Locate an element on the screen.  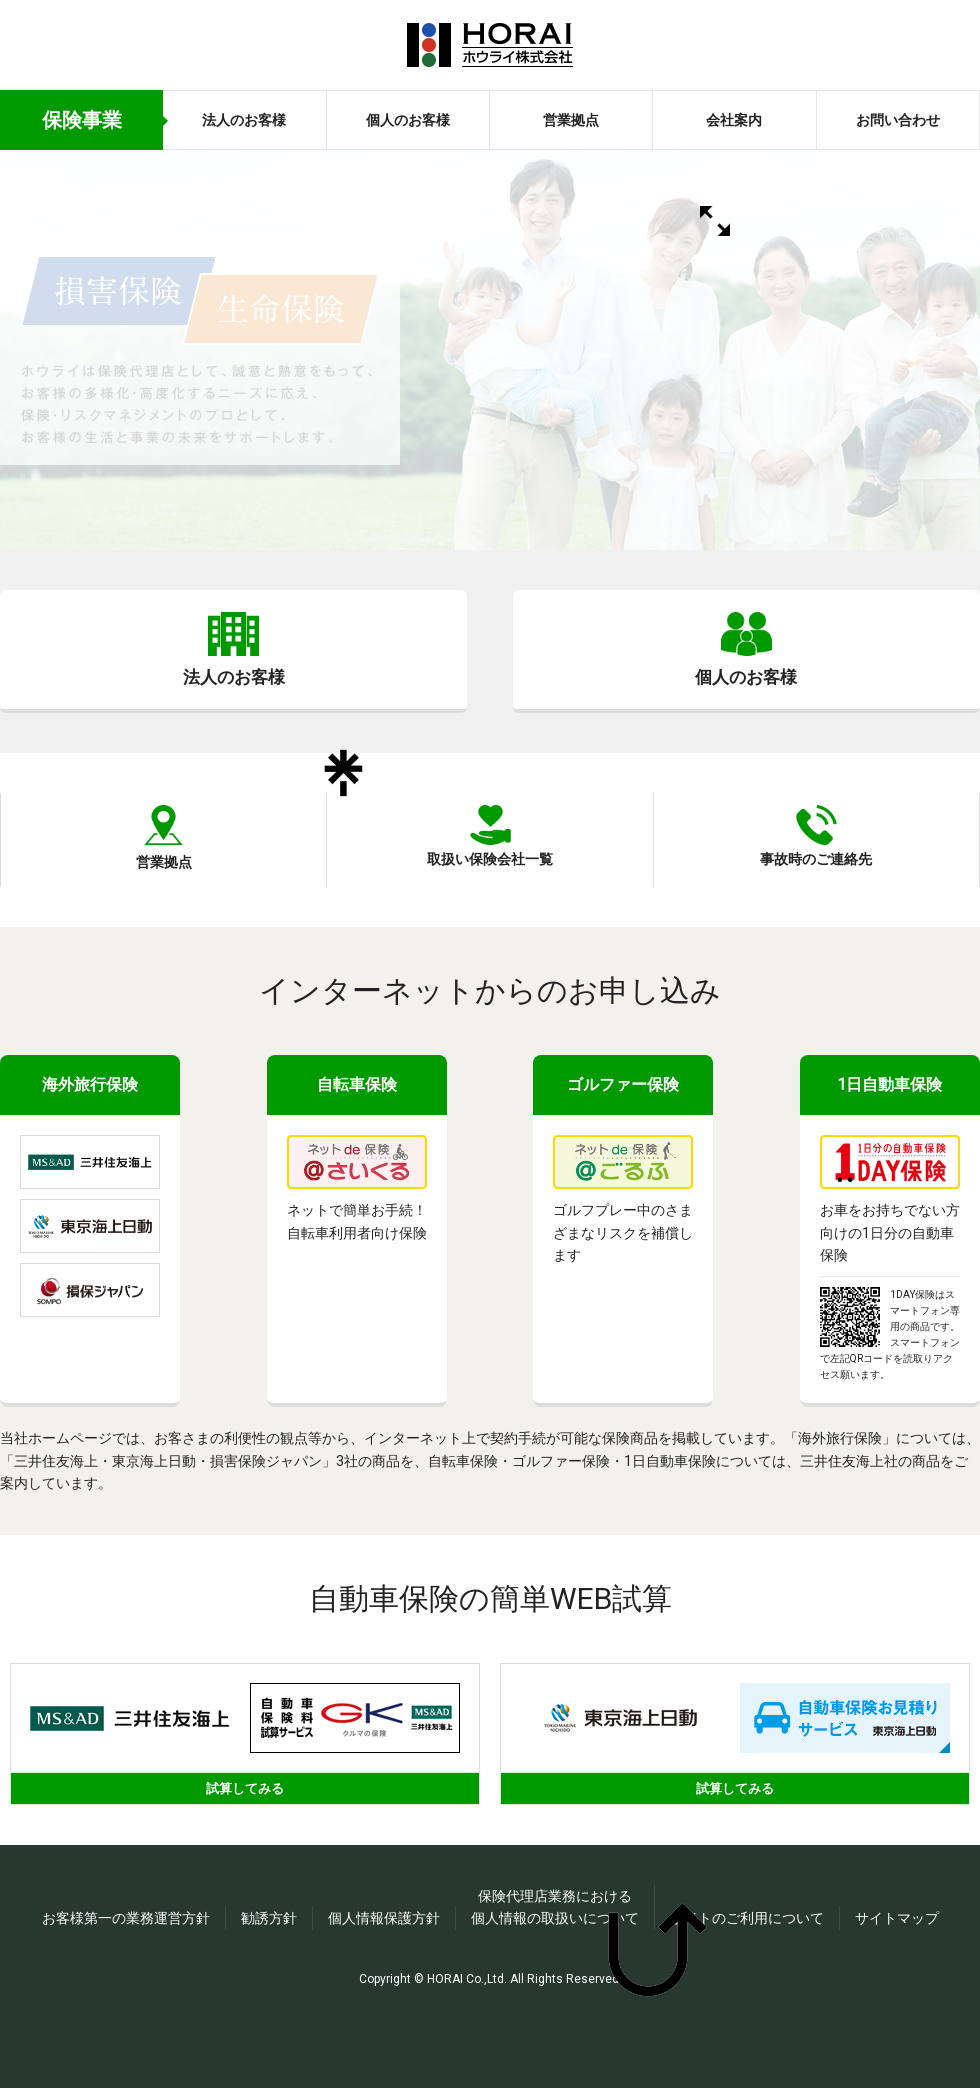
expand content to fullscreen is located at coordinates (715, 221).